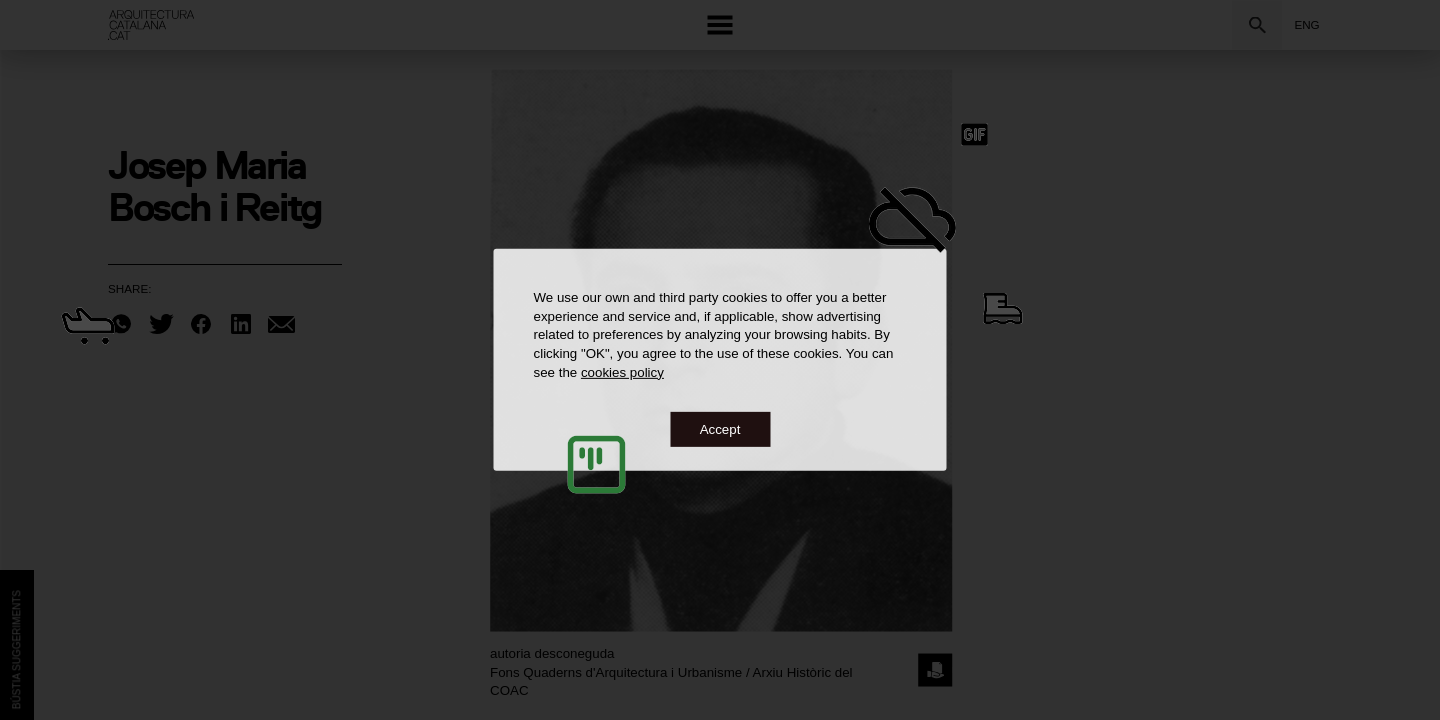 The height and width of the screenshot is (720, 1440). What do you see at coordinates (1001, 308) in the screenshot?
I see `footwear or shoe category` at bounding box center [1001, 308].